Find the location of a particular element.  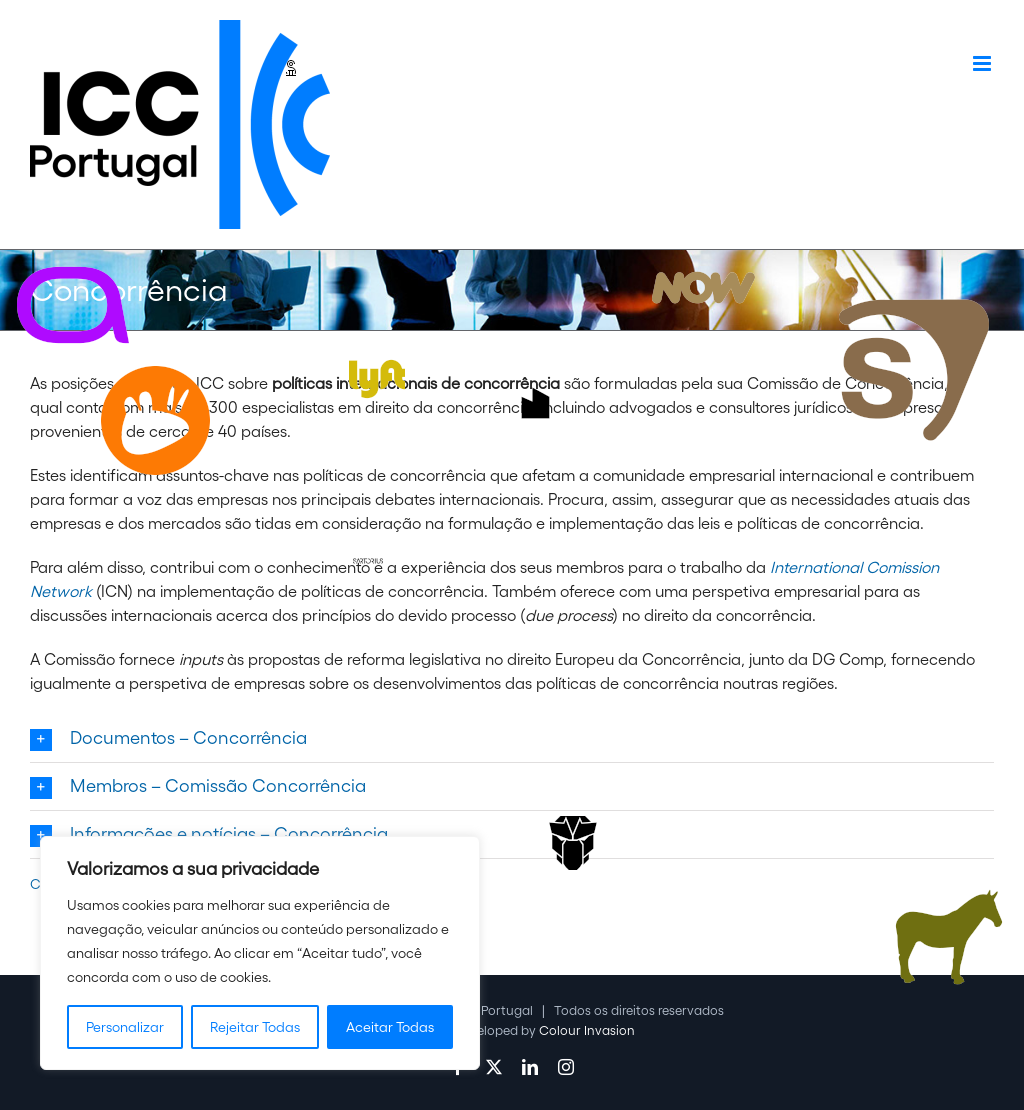

simple icons brand logo is located at coordinates (291, 68).